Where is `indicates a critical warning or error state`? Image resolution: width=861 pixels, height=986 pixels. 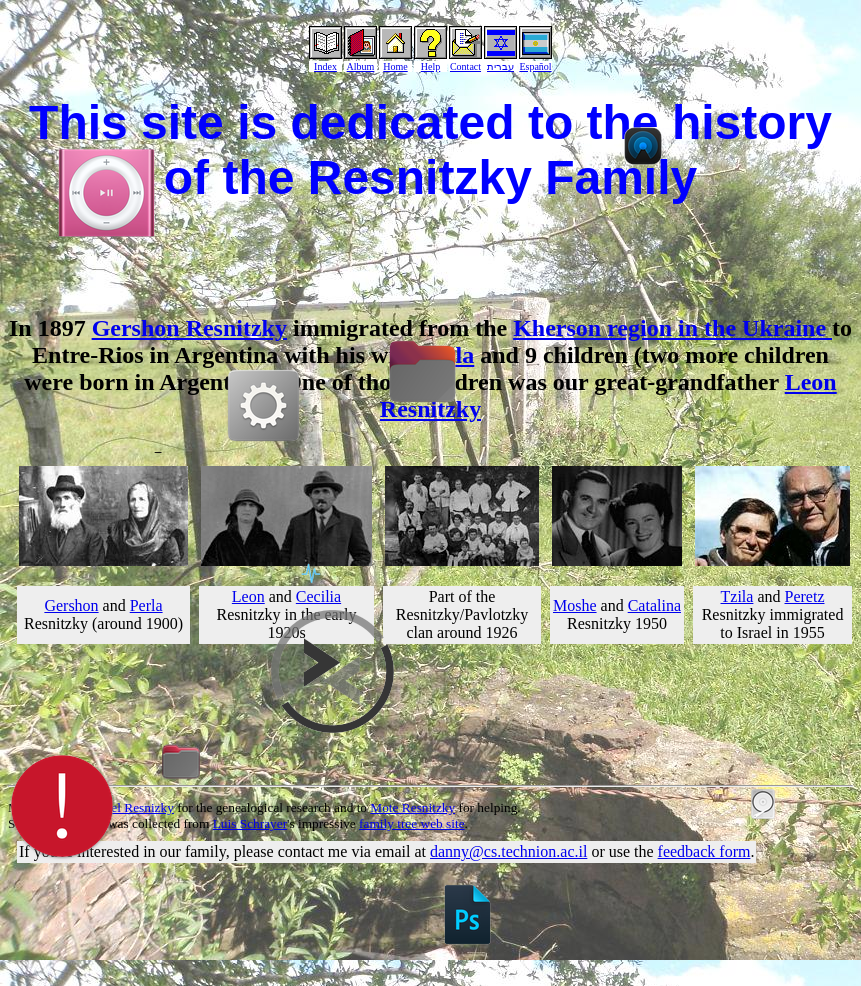
indicates a critical warning or error state is located at coordinates (62, 806).